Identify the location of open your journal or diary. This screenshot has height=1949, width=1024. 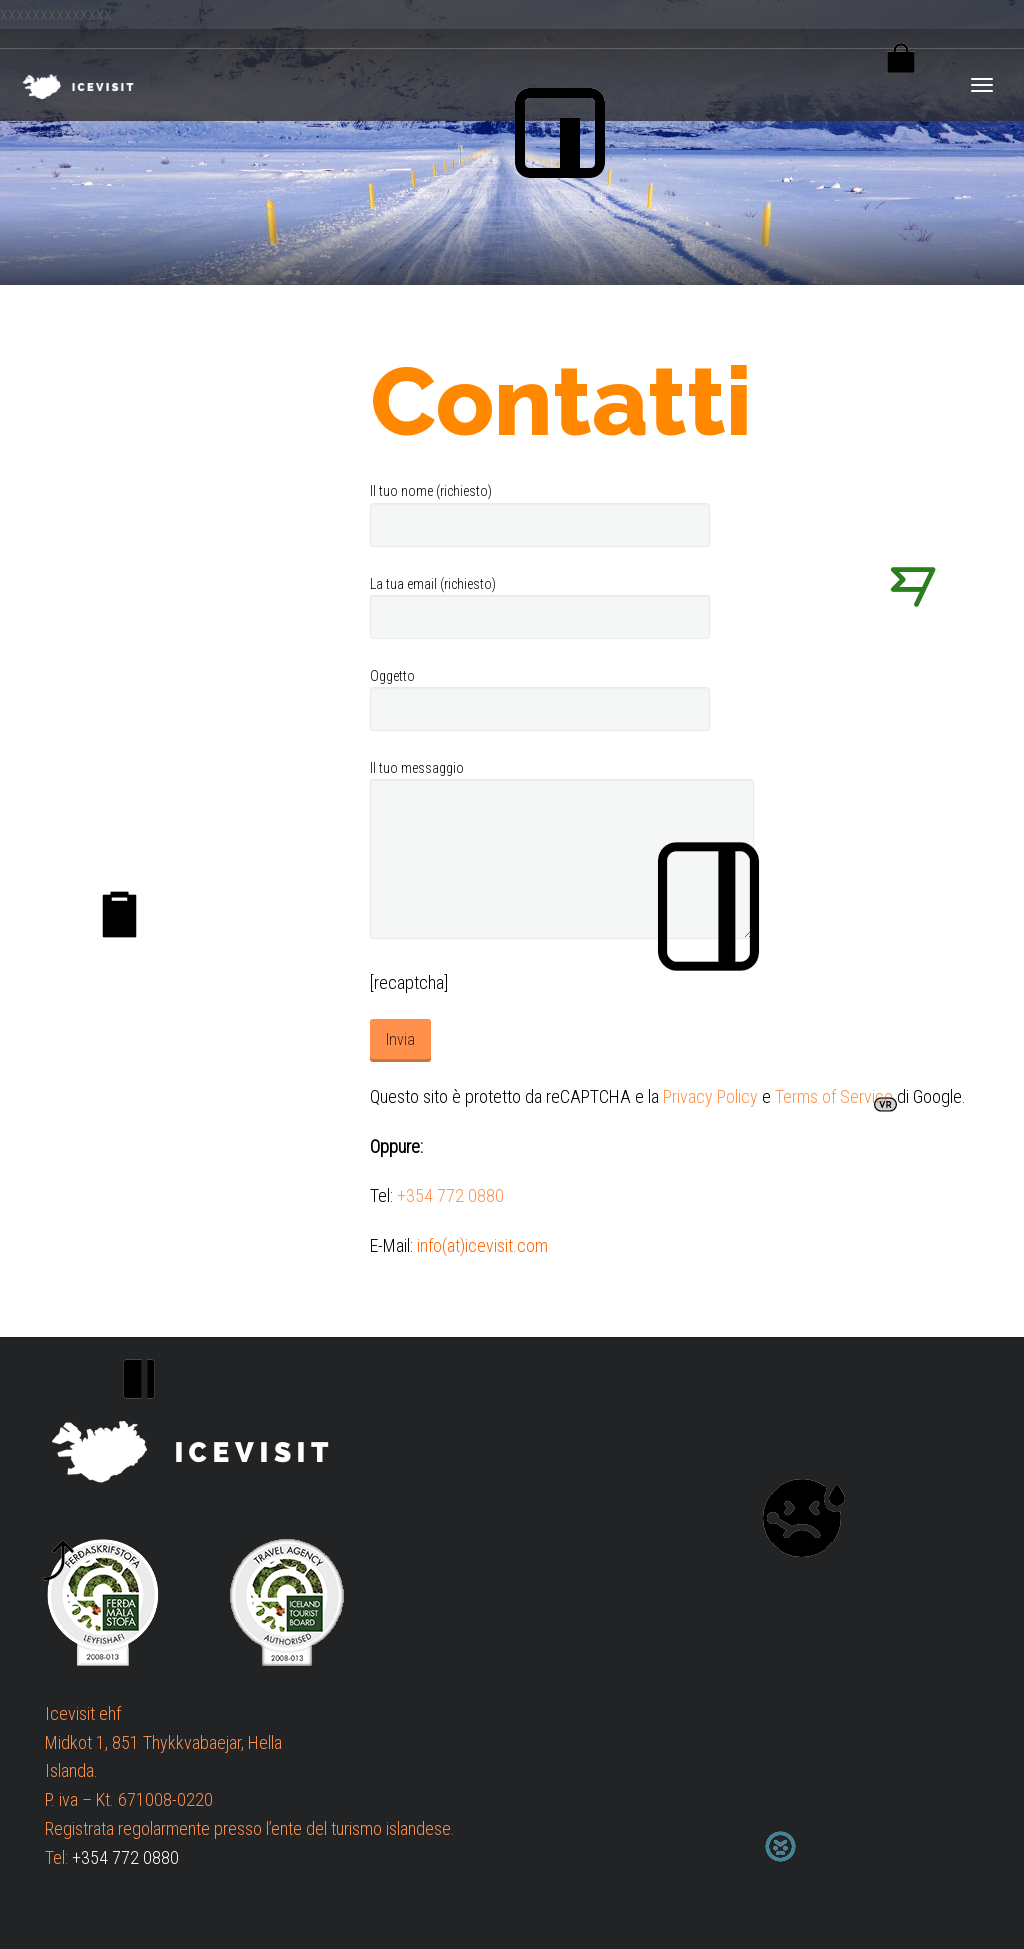
(708, 906).